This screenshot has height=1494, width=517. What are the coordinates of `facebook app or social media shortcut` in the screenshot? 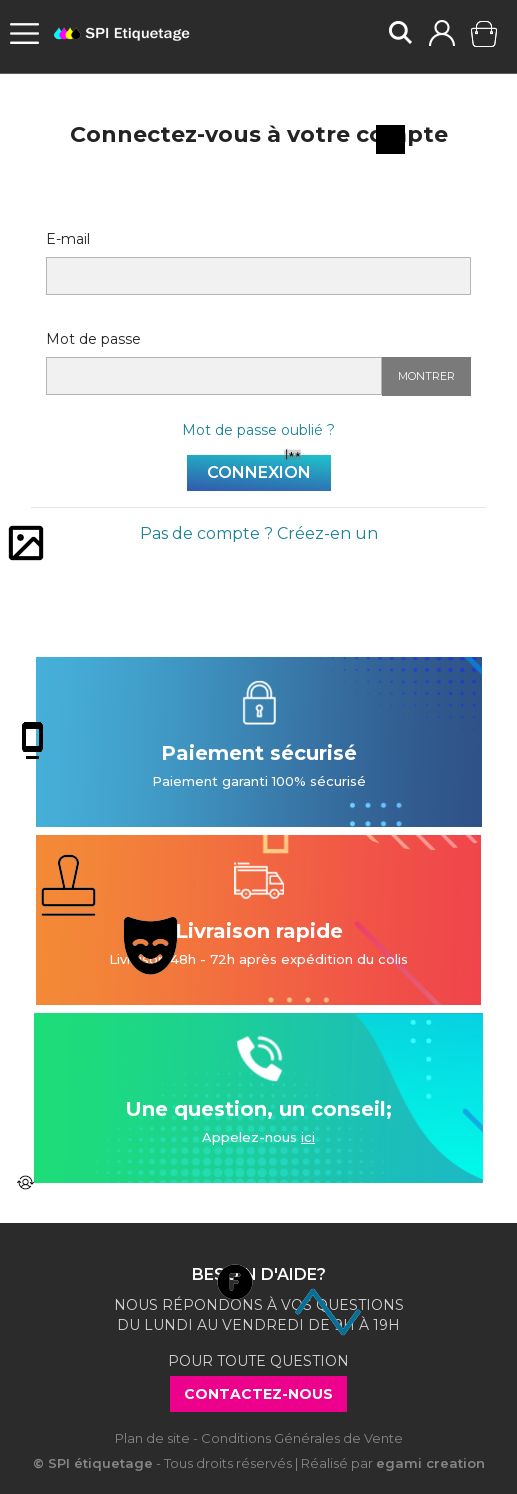 It's located at (235, 1282).